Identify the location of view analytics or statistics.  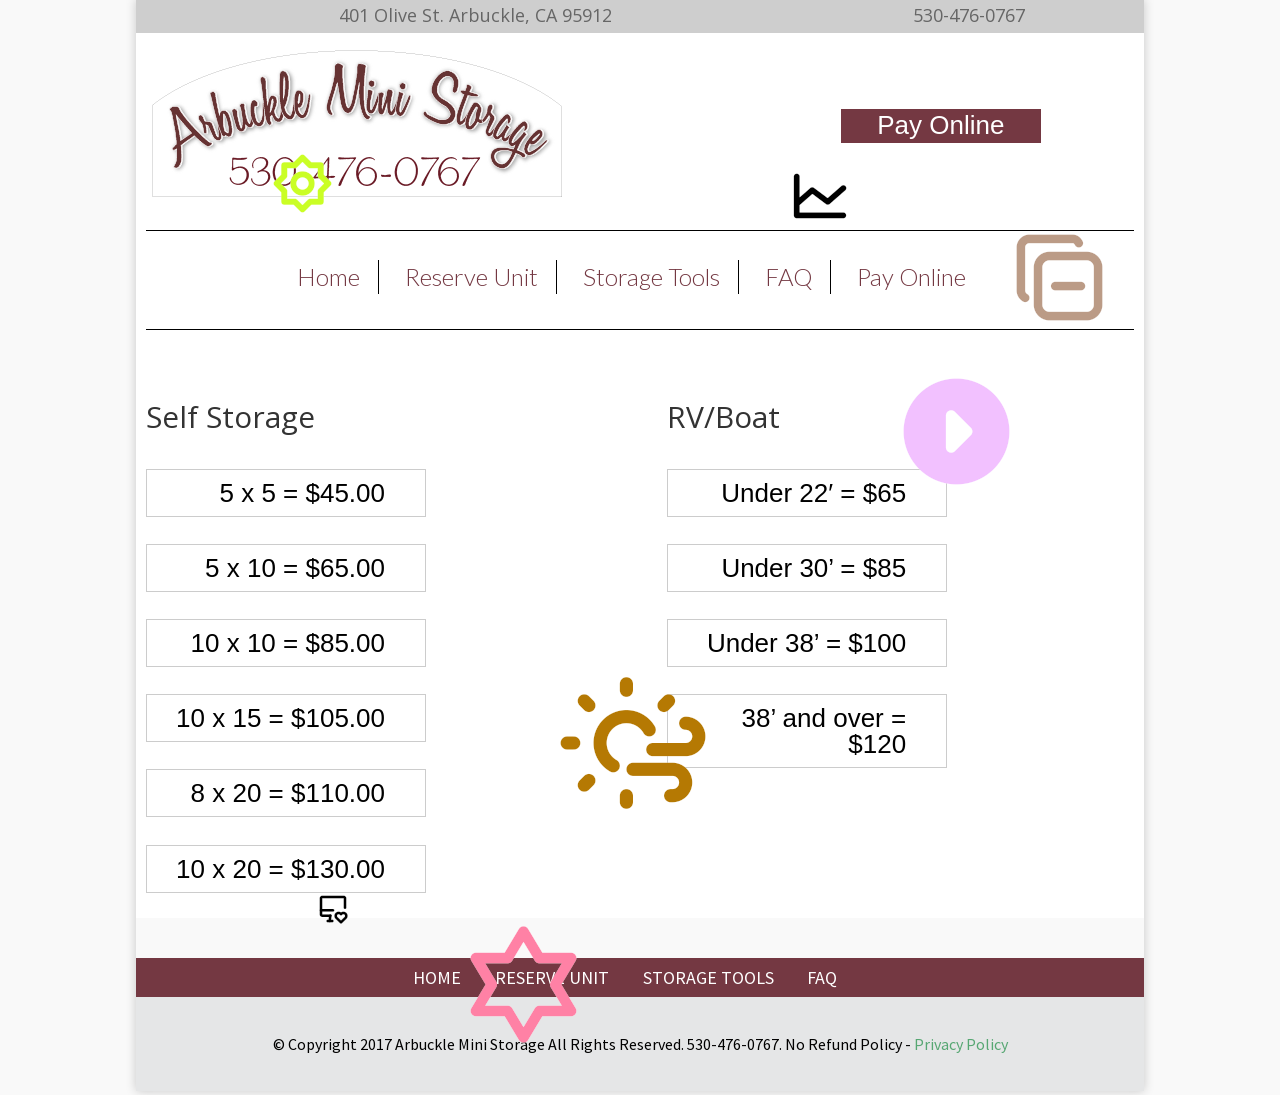
(820, 196).